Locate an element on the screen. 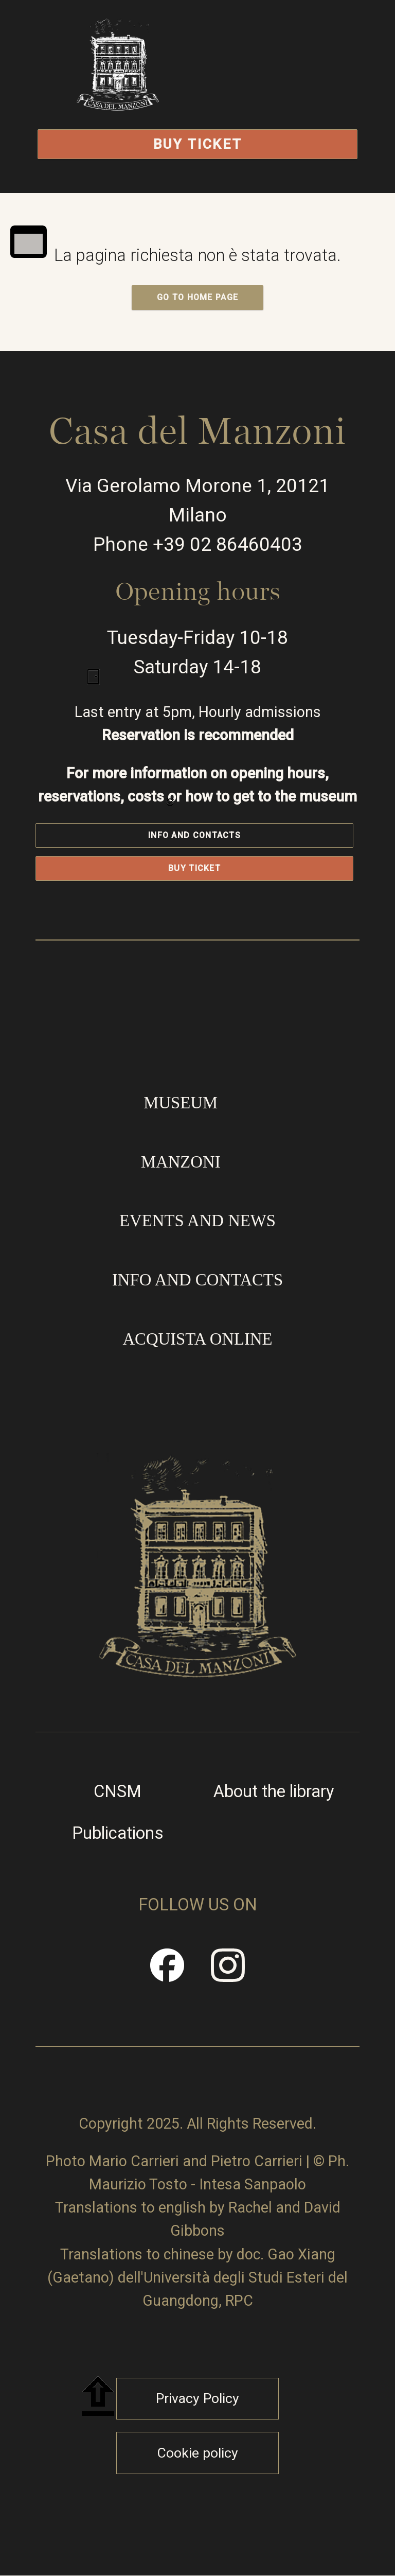 The height and width of the screenshot is (2576, 395). access door sensor settings is located at coordinates (93, 676).